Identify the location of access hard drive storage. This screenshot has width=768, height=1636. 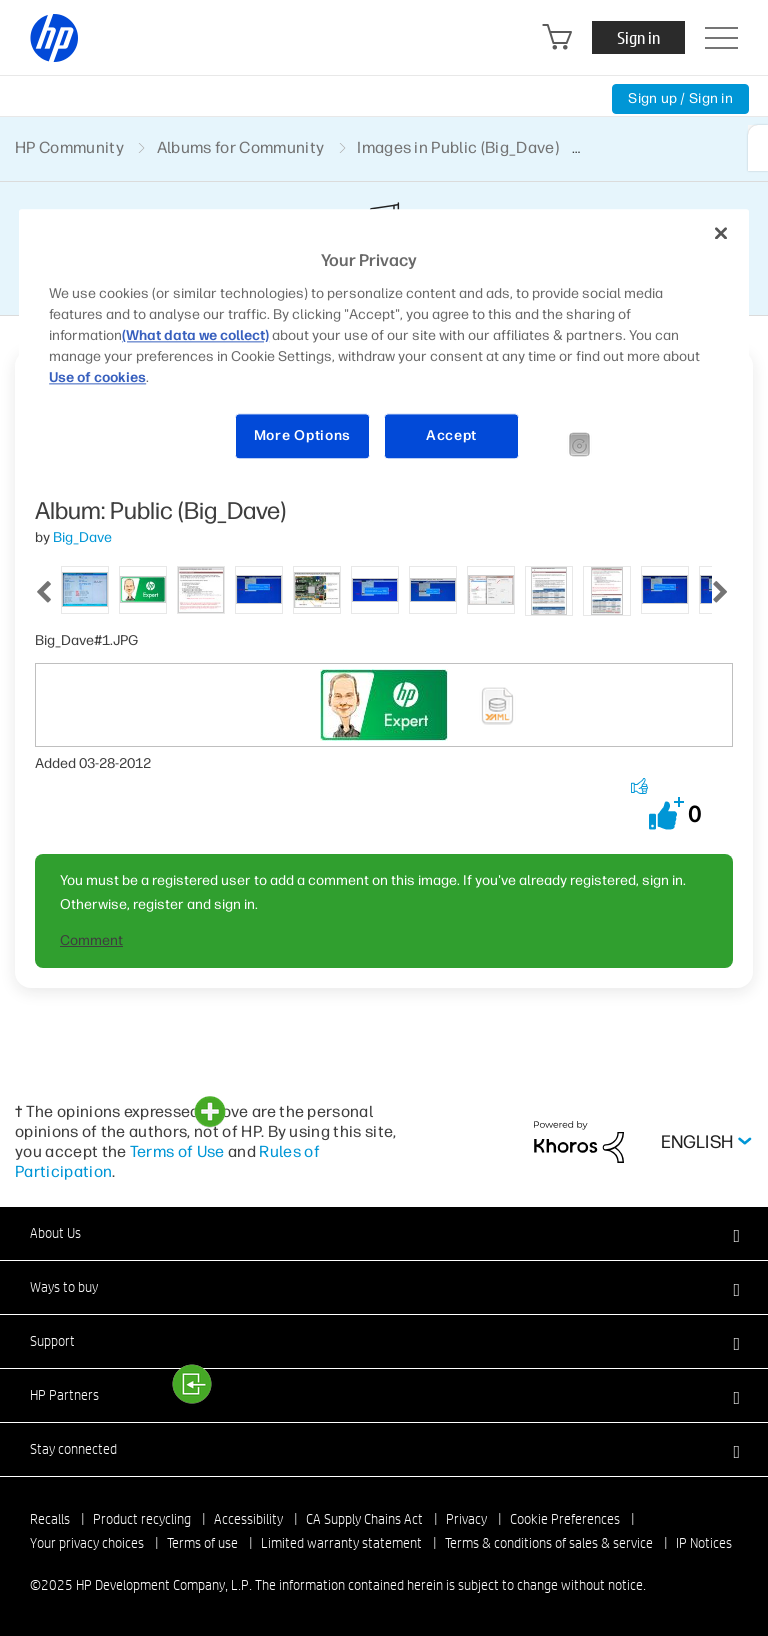
(579, 444).